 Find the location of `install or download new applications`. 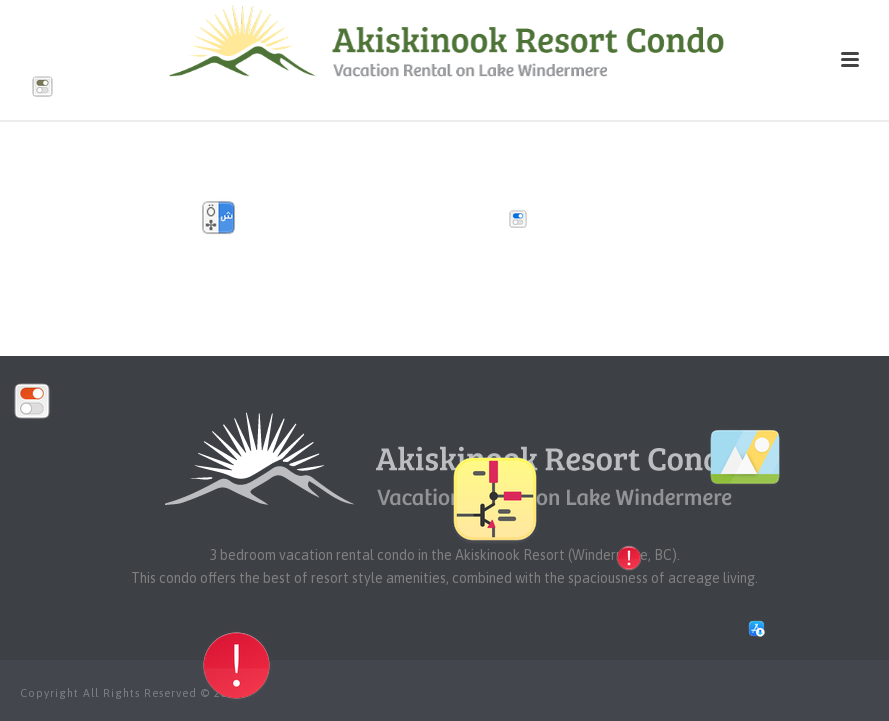

install or download new applications is located at coordinates (756, 628).